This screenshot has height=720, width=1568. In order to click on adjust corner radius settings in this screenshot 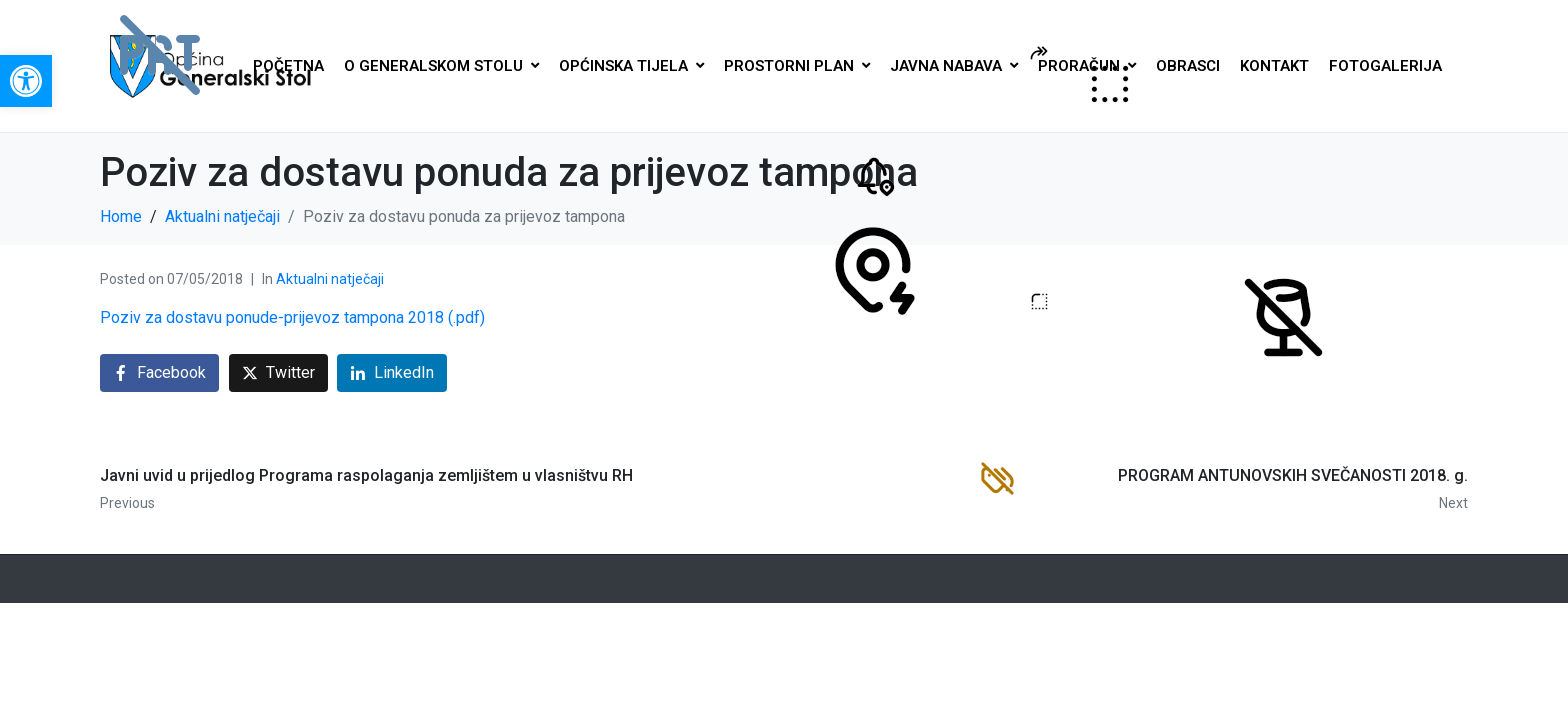, I will do `click(1039, 301)`.